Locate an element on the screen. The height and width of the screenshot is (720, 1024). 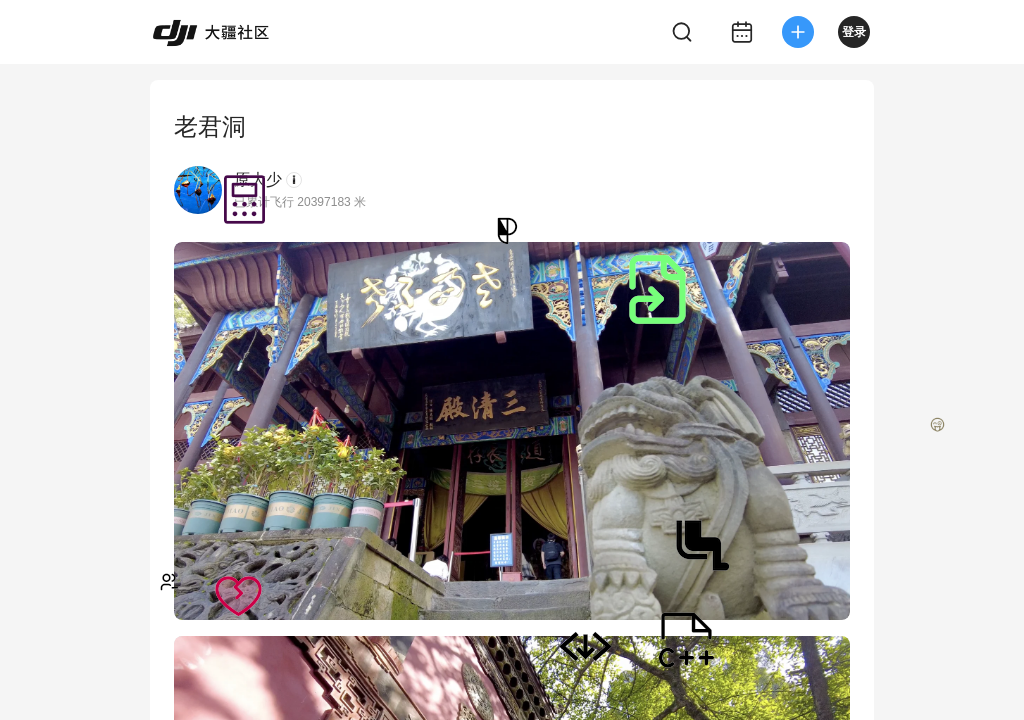
add a playful or silly reaction to a message is located at coordinates (937, 424).